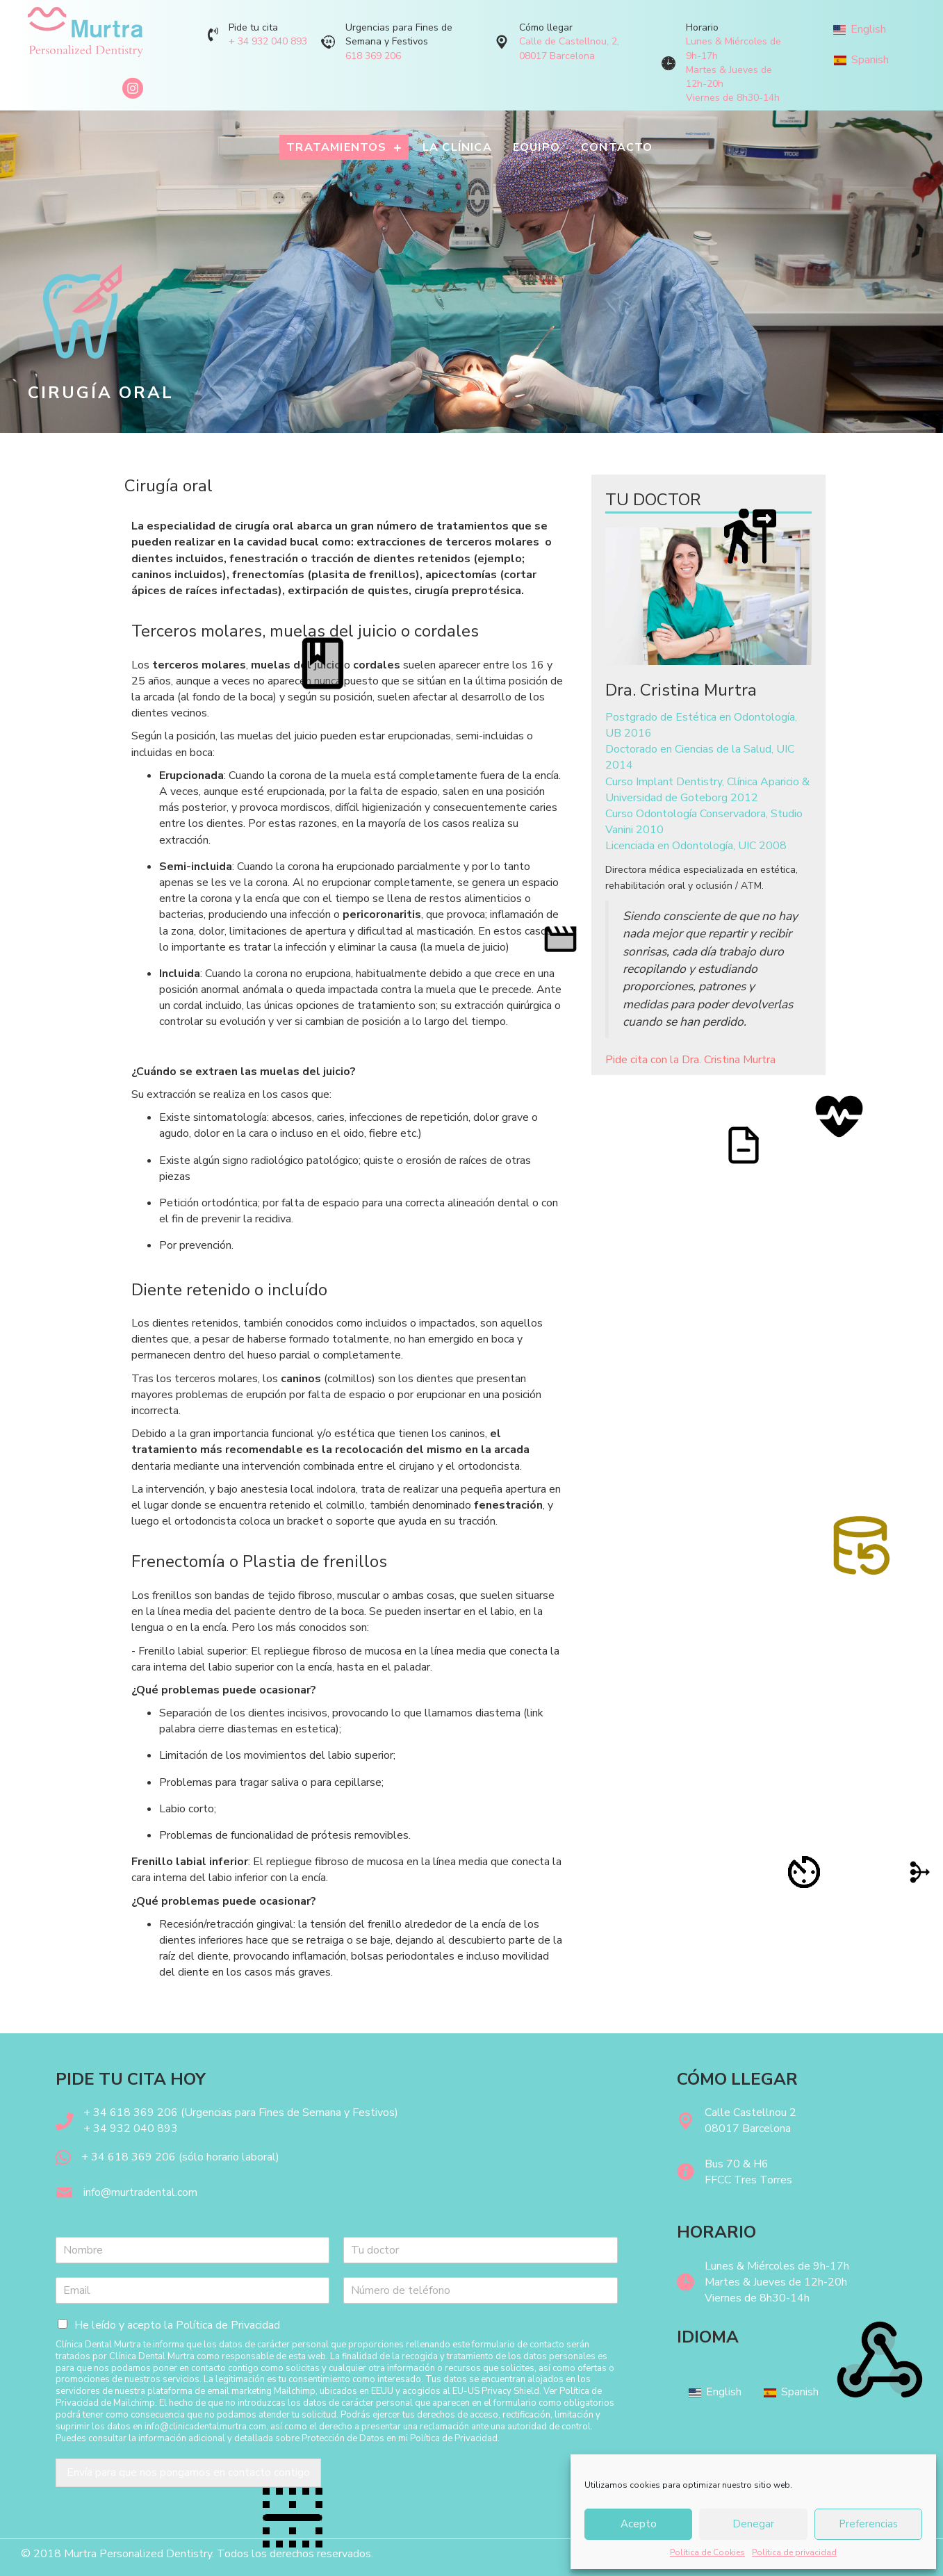 This screenshot has width=943, height=2576. Describe the element at coordinates (744, 1145) in the screenshot. I see `remove content from a file` at that location.